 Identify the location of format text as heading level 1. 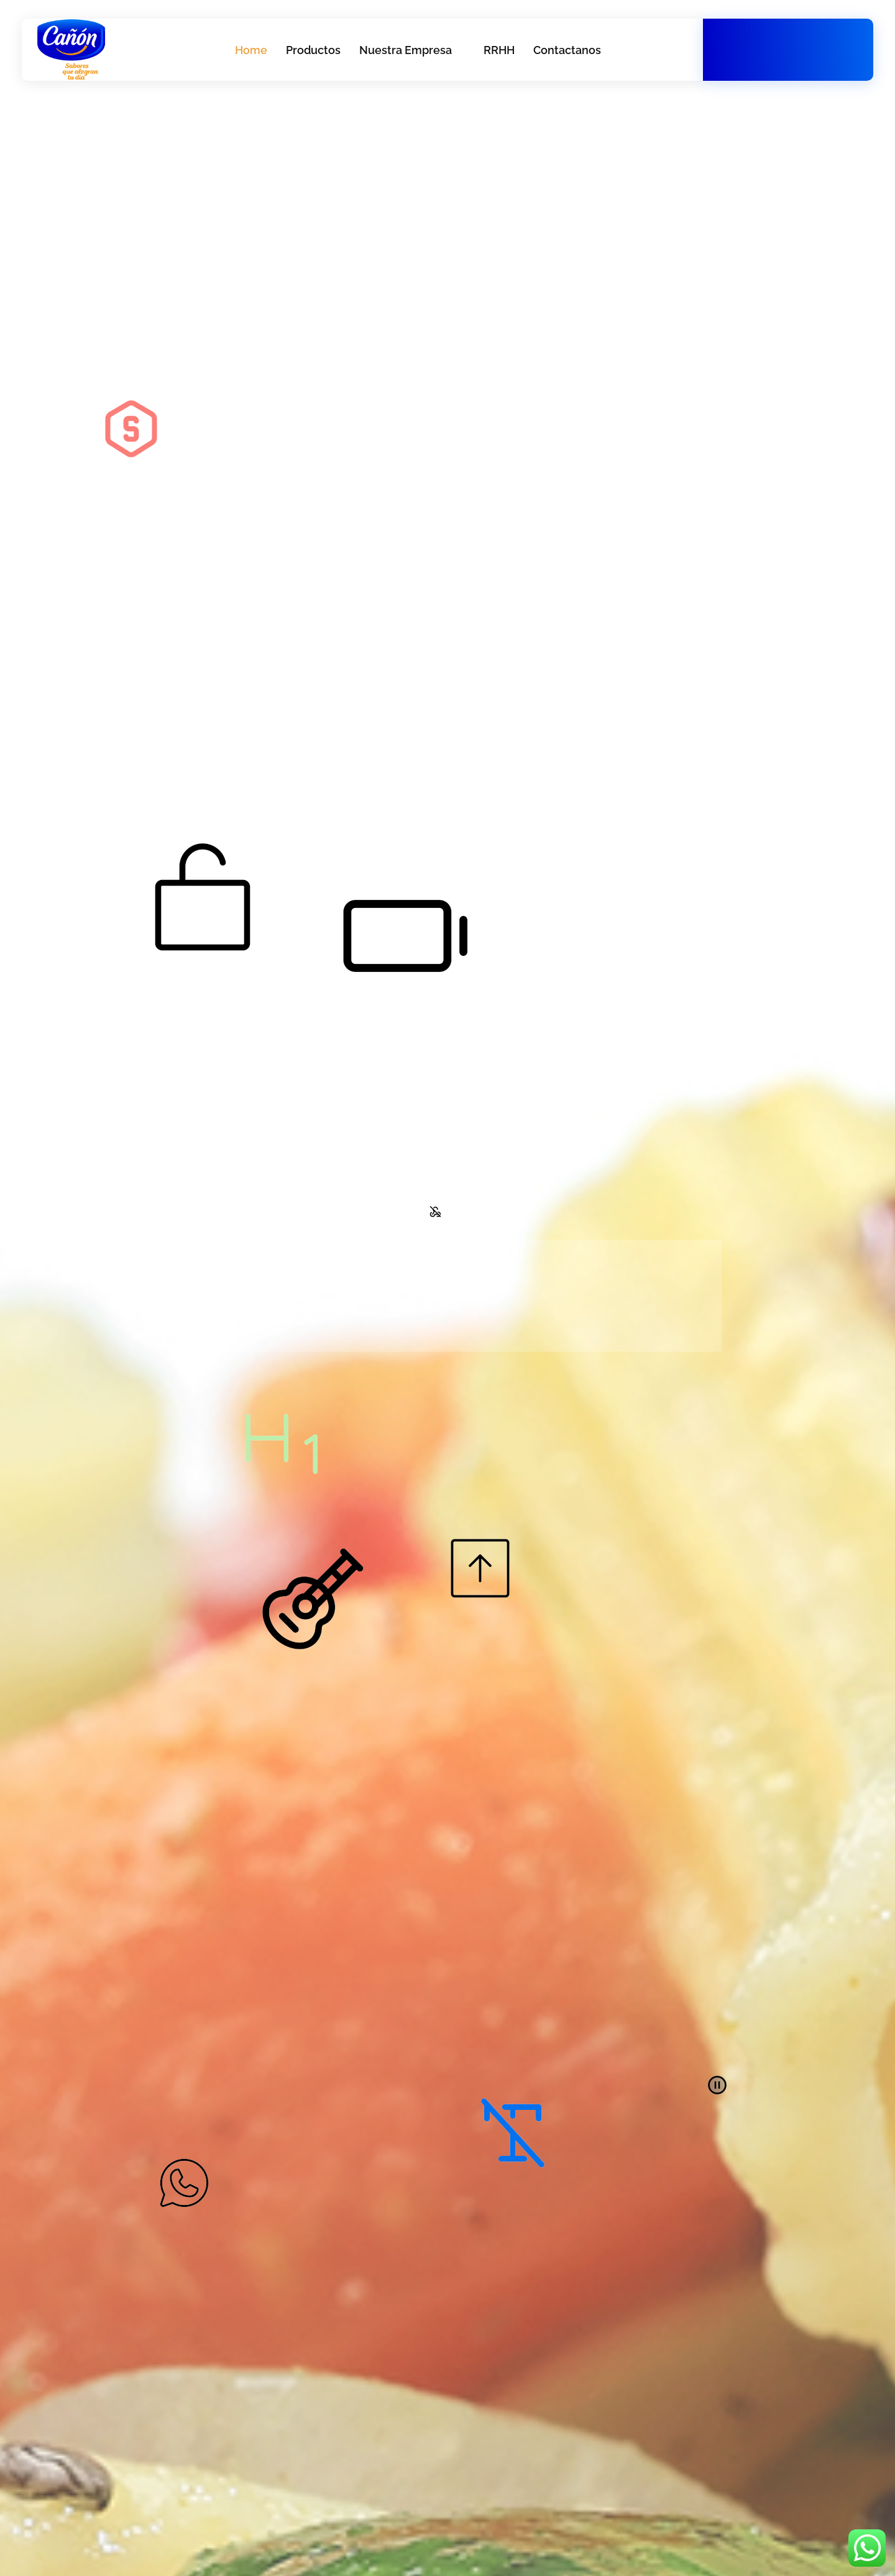
(280, 1442).